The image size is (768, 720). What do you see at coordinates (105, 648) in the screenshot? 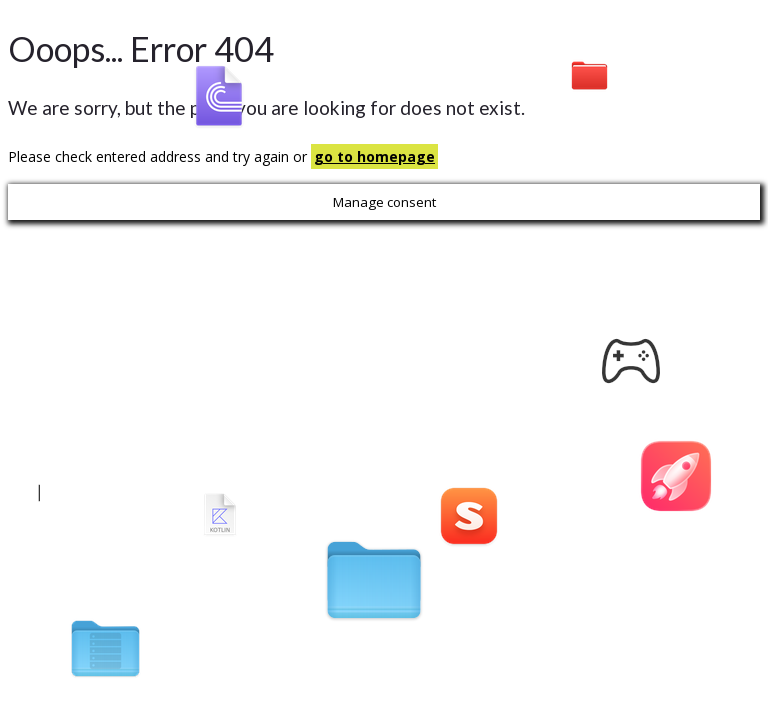
I see `open directory menu panel applet` at bounding box center [105, 648].